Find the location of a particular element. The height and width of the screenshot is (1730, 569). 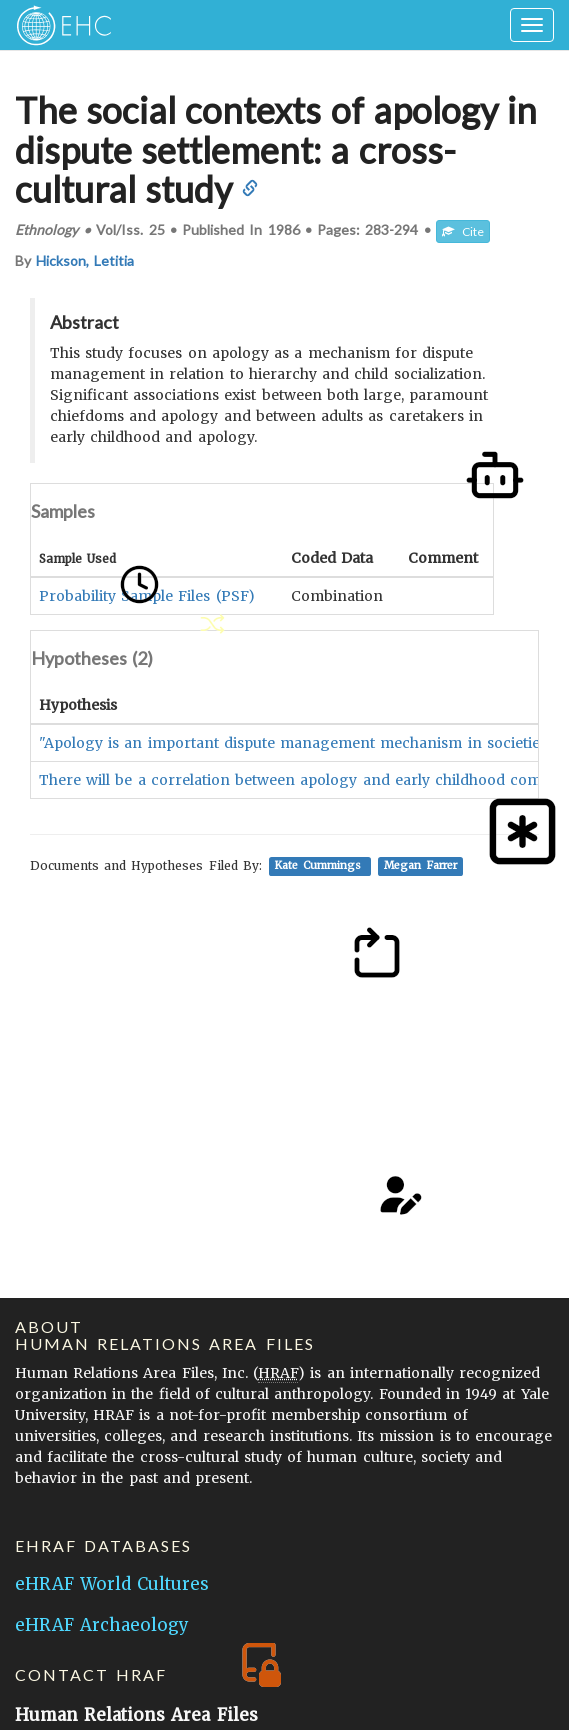

enter a password or PIN field is located at coordinates (522, 831).